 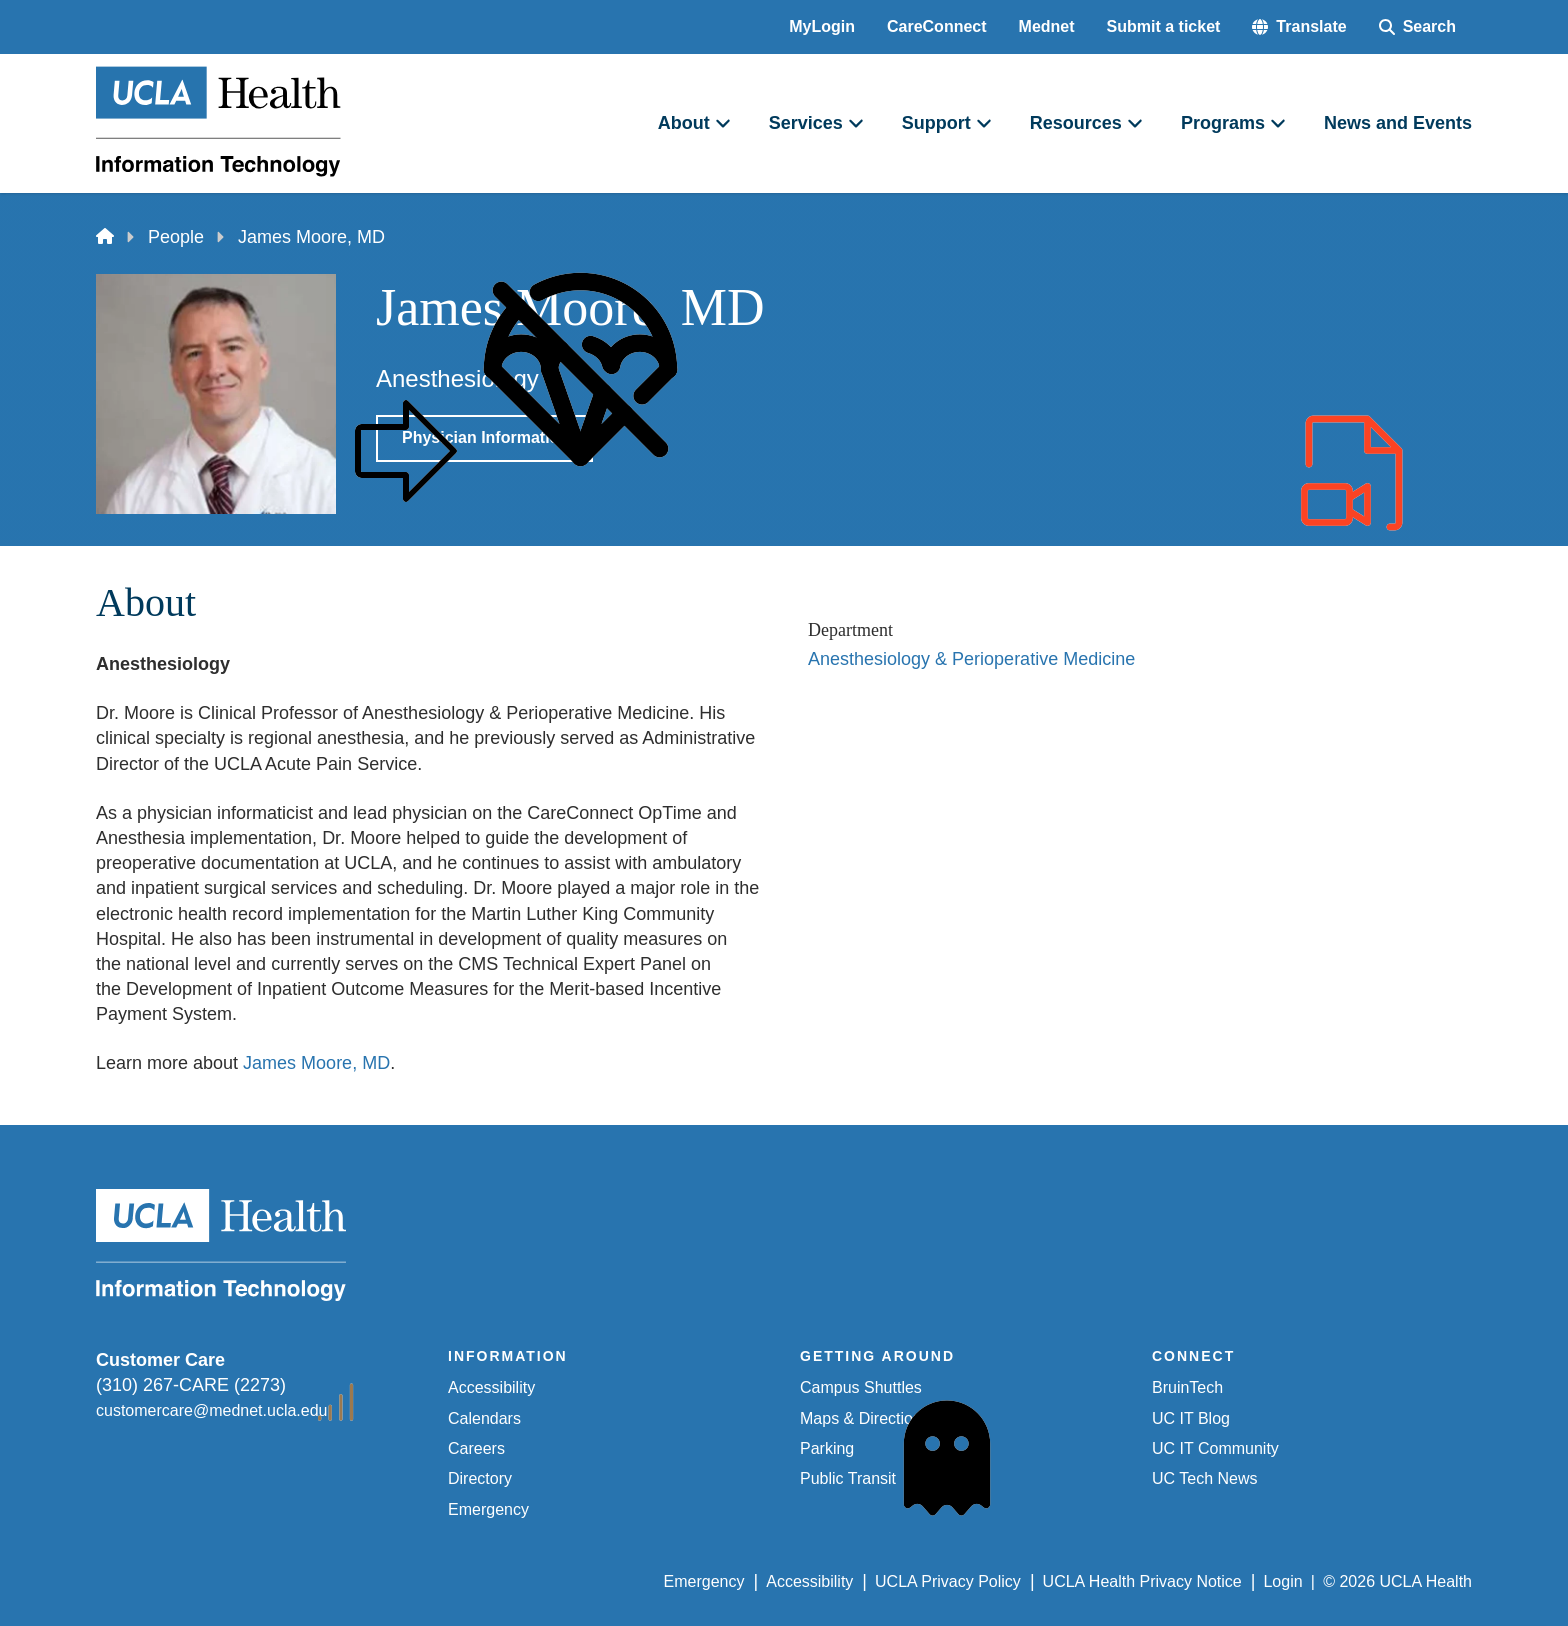 I want to click on toggle ghost mode or invisible status, so click(x=947, y=1458).